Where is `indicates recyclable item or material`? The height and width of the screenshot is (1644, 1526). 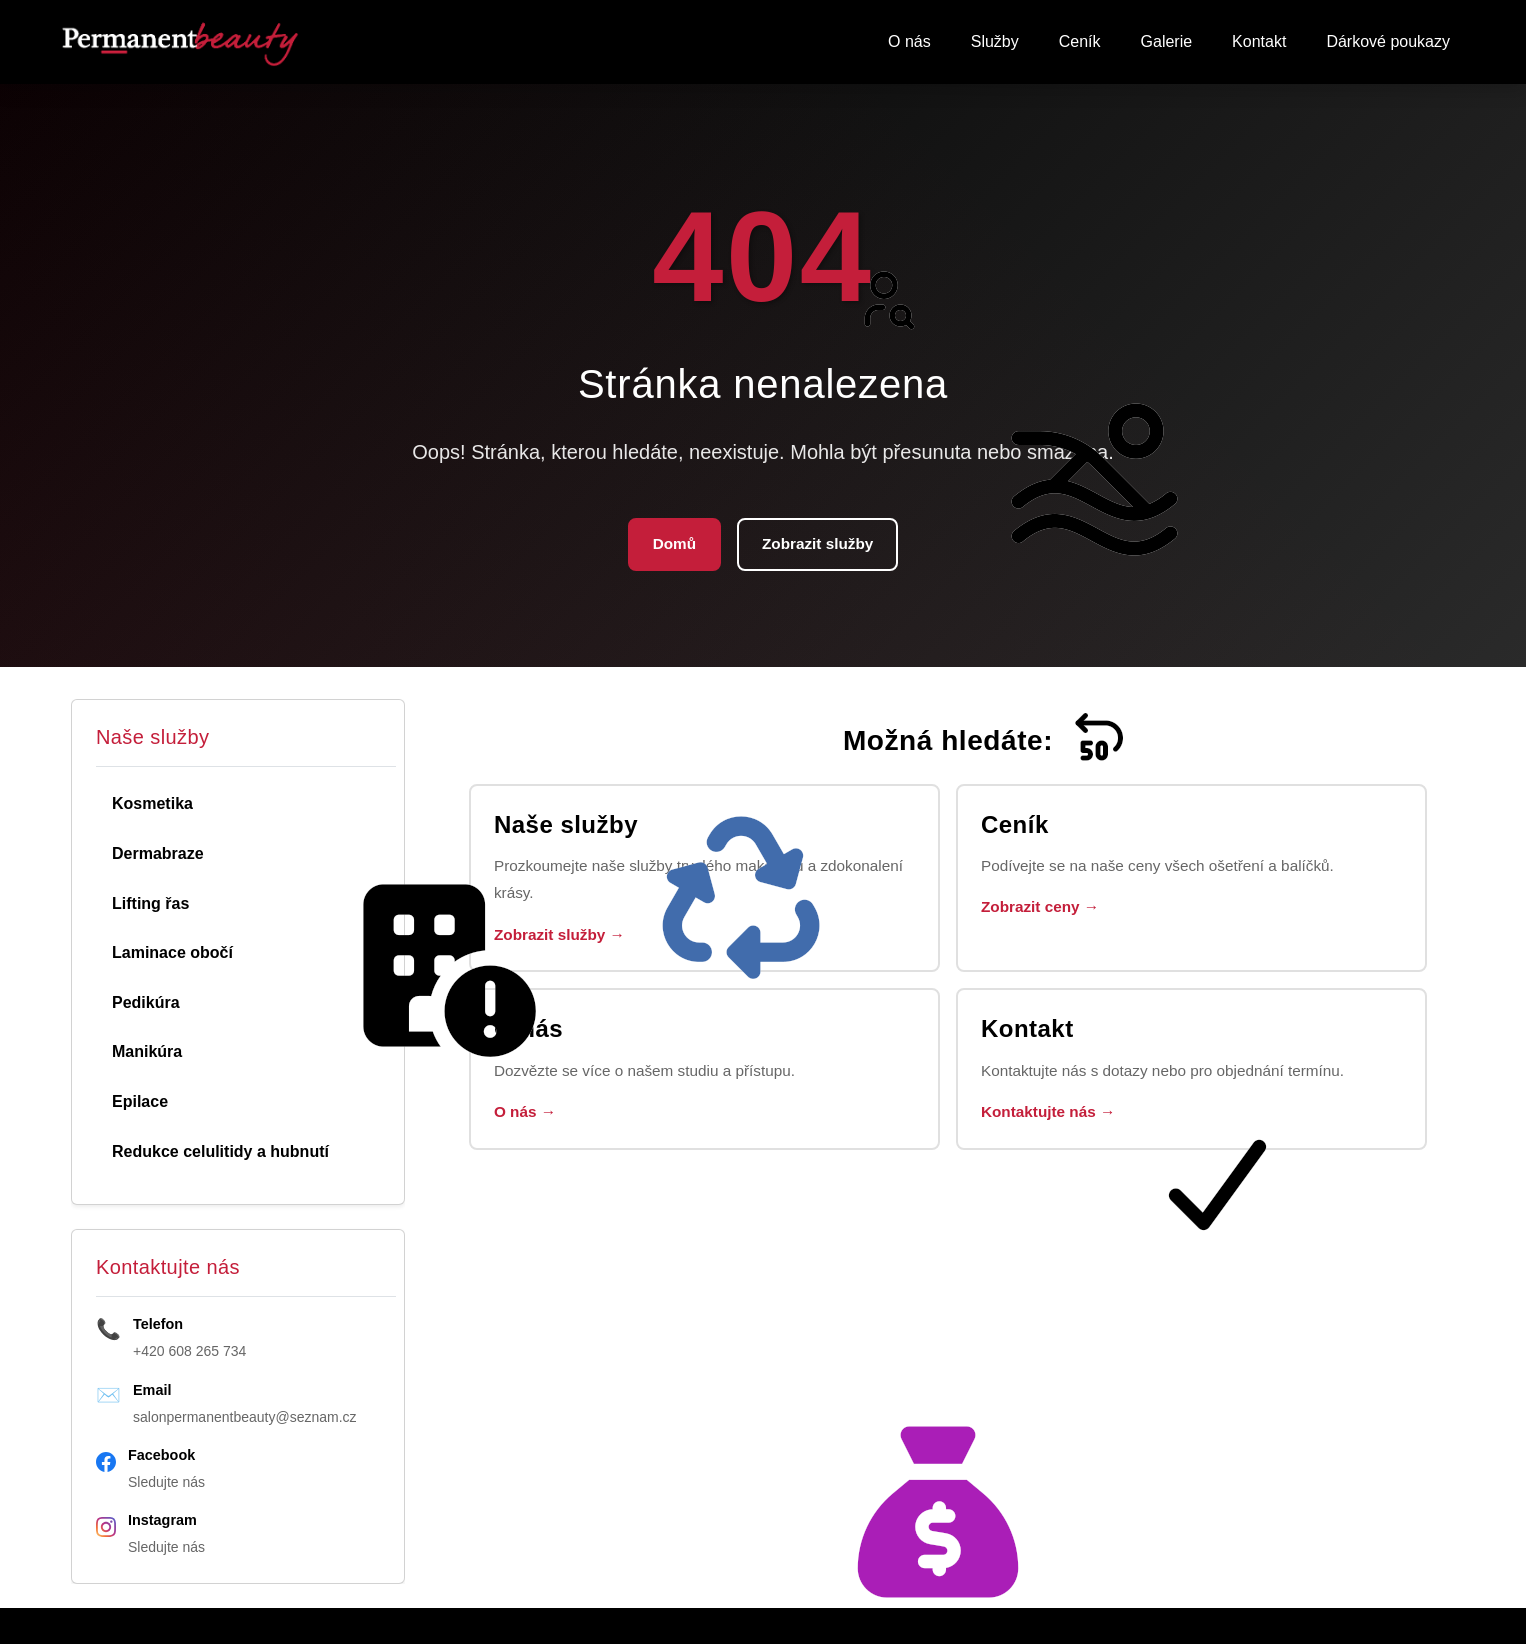
indicates recyclable item or material is located at coordinates (741, 894).